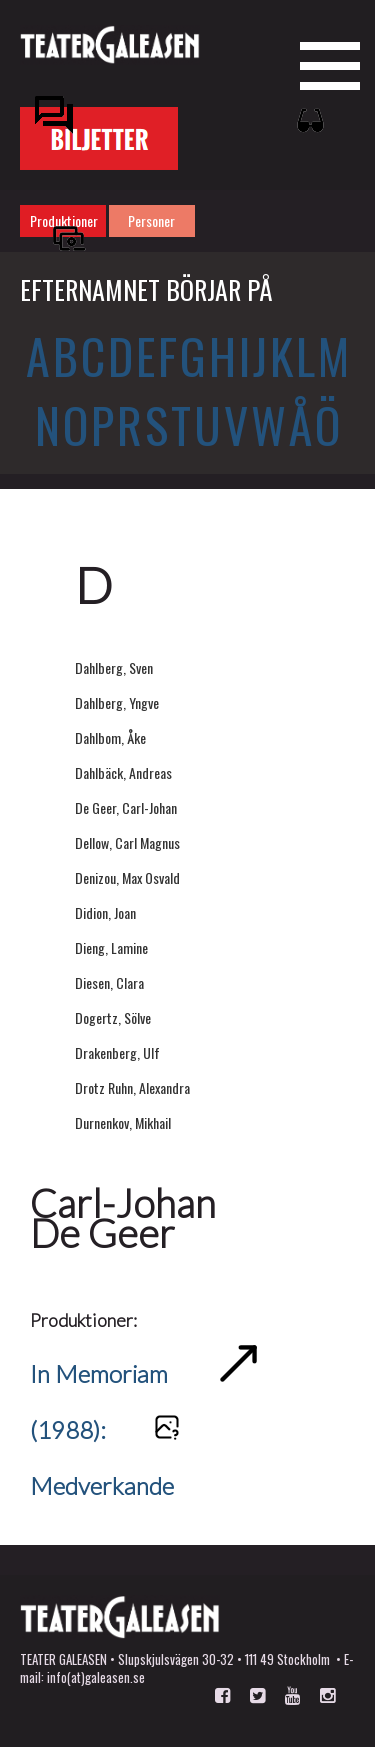 Image resolution: width=375 pixels, height=1747 pixels. Describe the element at coordinates (54, 115) in the screenshot. I see `open chat or messaging feature` at that location.